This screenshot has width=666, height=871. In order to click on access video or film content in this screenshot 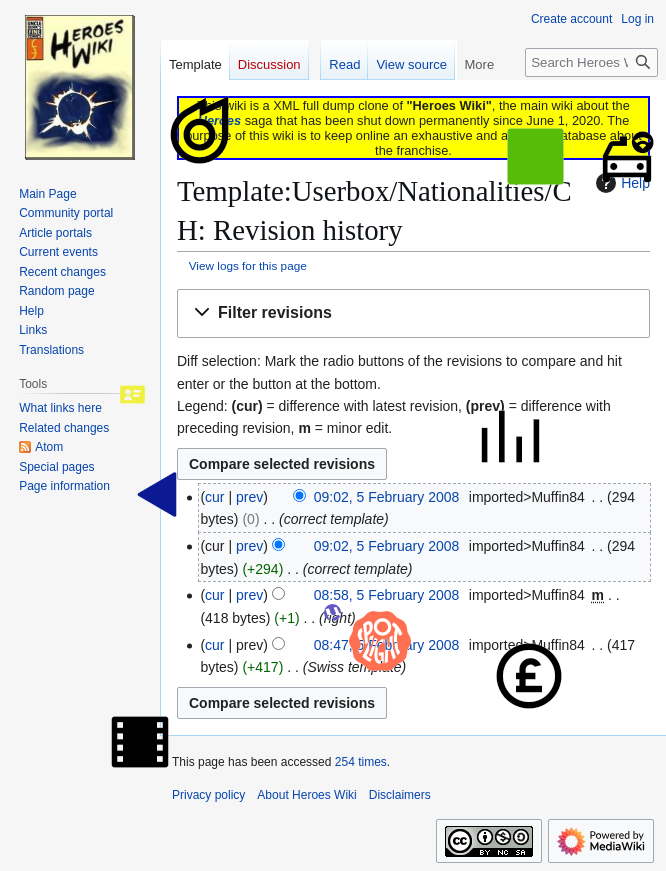, I will do `click(140, 742)`.